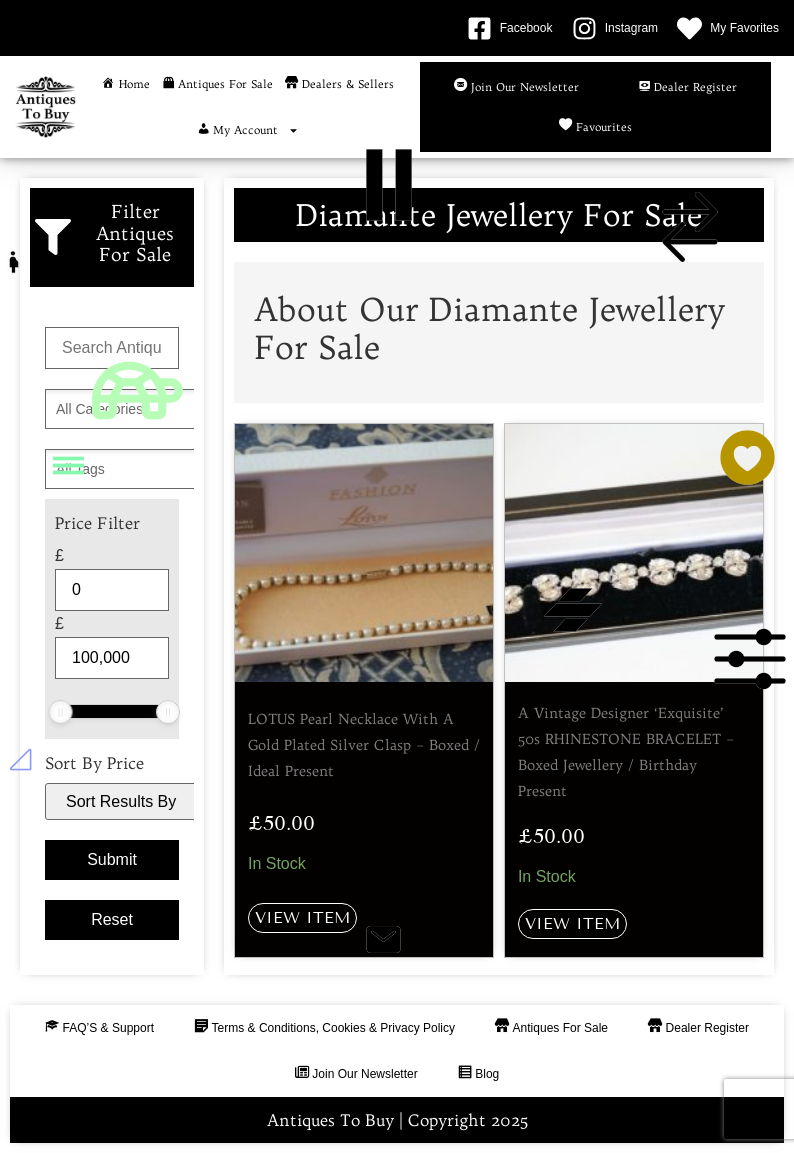 Image resolution: width=794 pixels, height=1153 pixels. Describe the element at coordinates (68, 465) in the screenshot. I see `open navigation menu` at that location.